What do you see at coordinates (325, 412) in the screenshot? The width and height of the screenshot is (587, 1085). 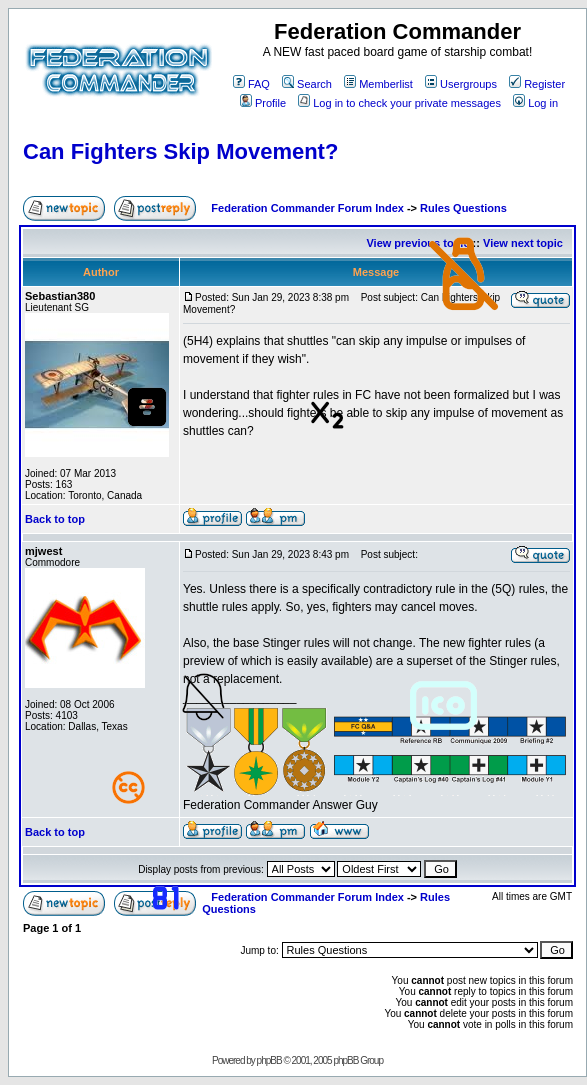 I see `format text as subscript` at bounding box center [325, 412].